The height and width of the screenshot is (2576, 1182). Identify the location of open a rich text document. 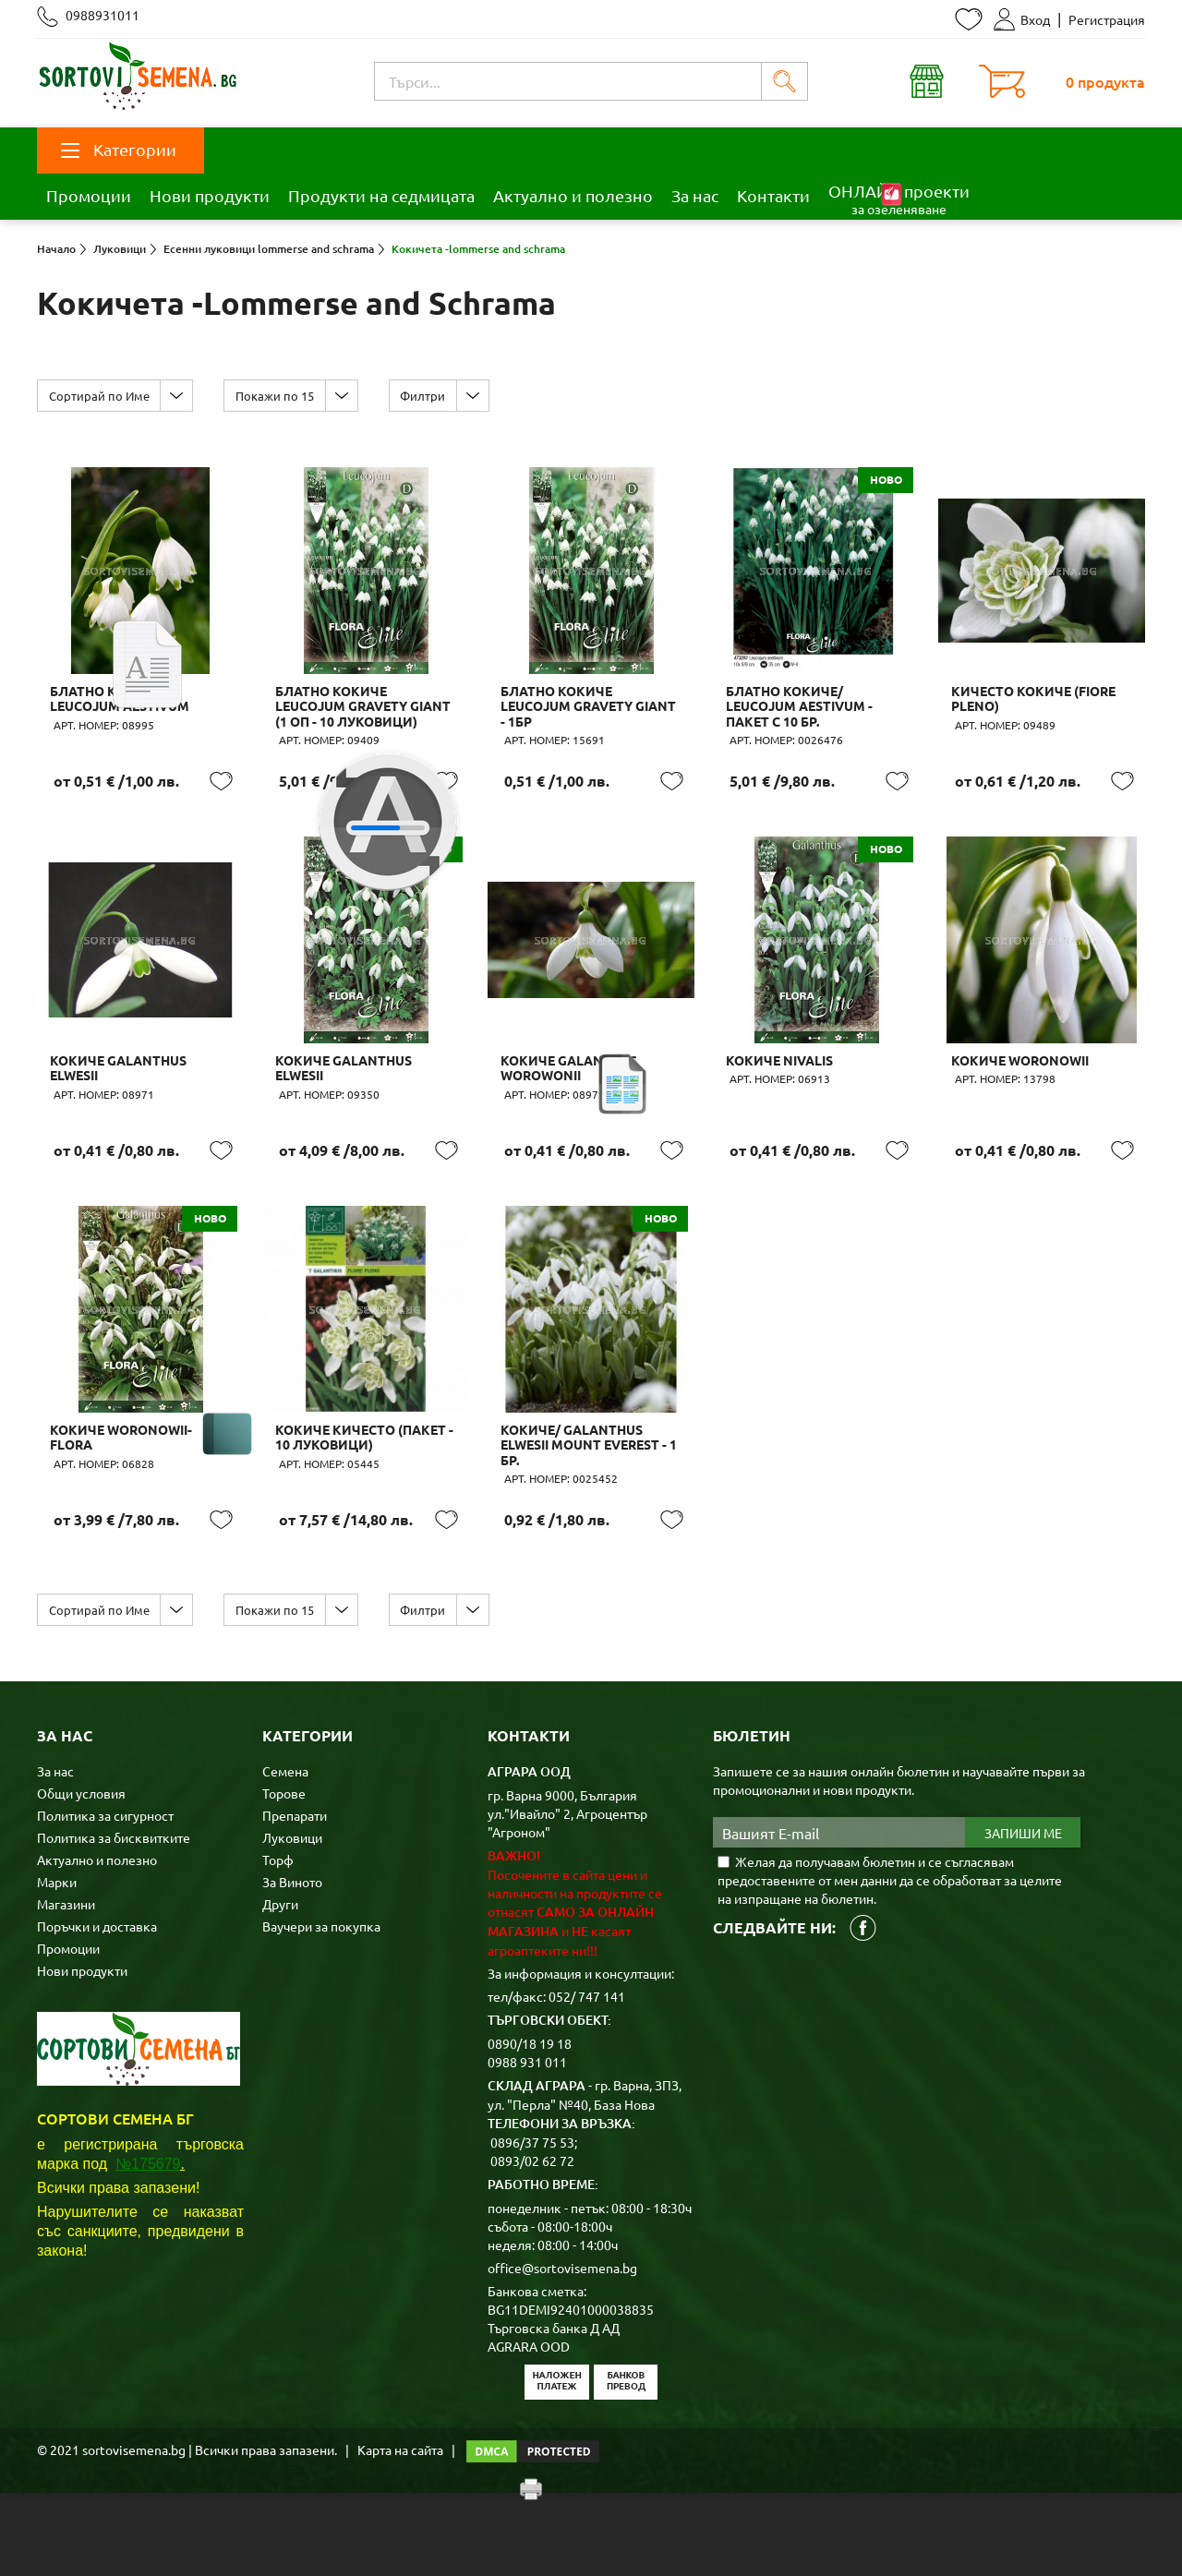
(147, 664).